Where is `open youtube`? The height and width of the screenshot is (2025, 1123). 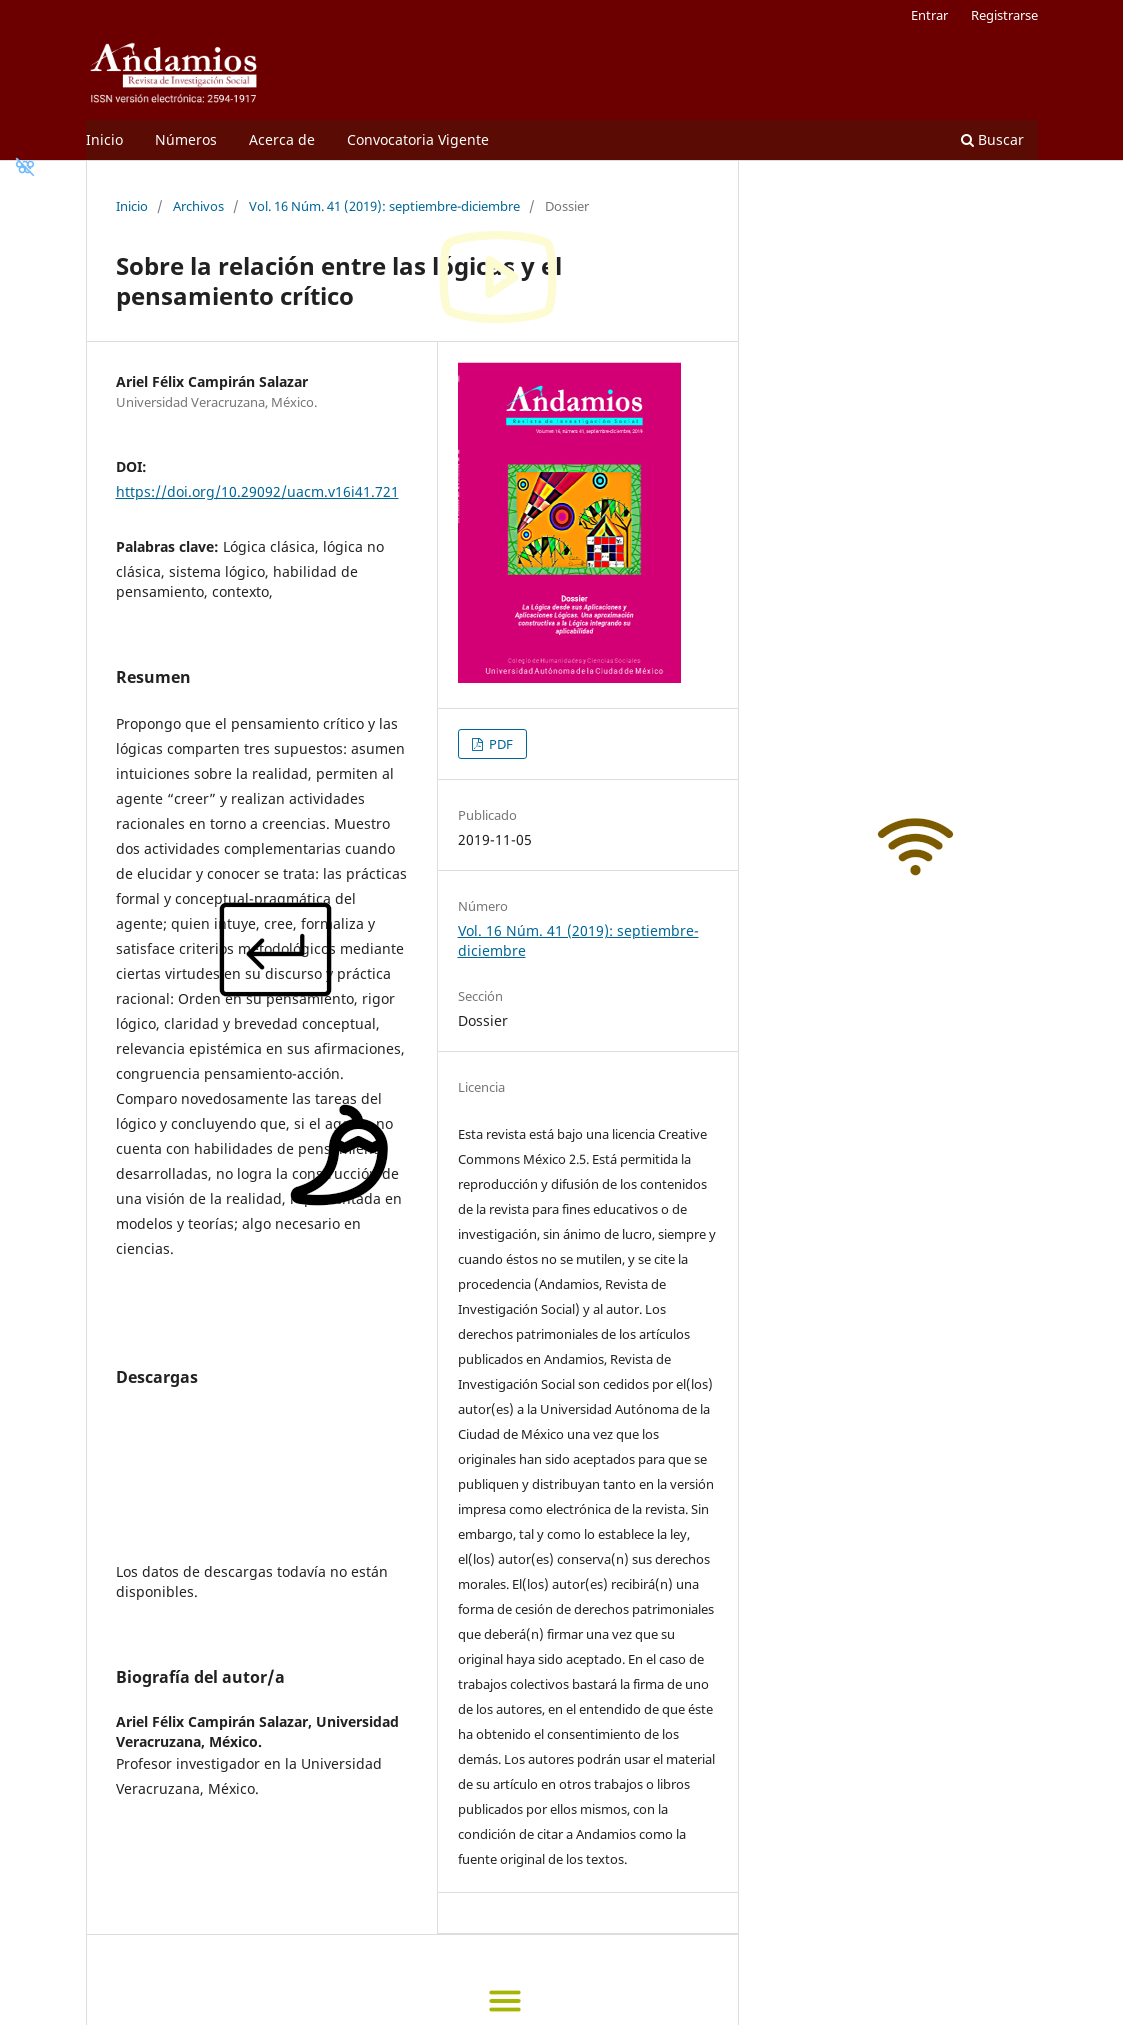 open youtube is located at coordinates (498, 277).